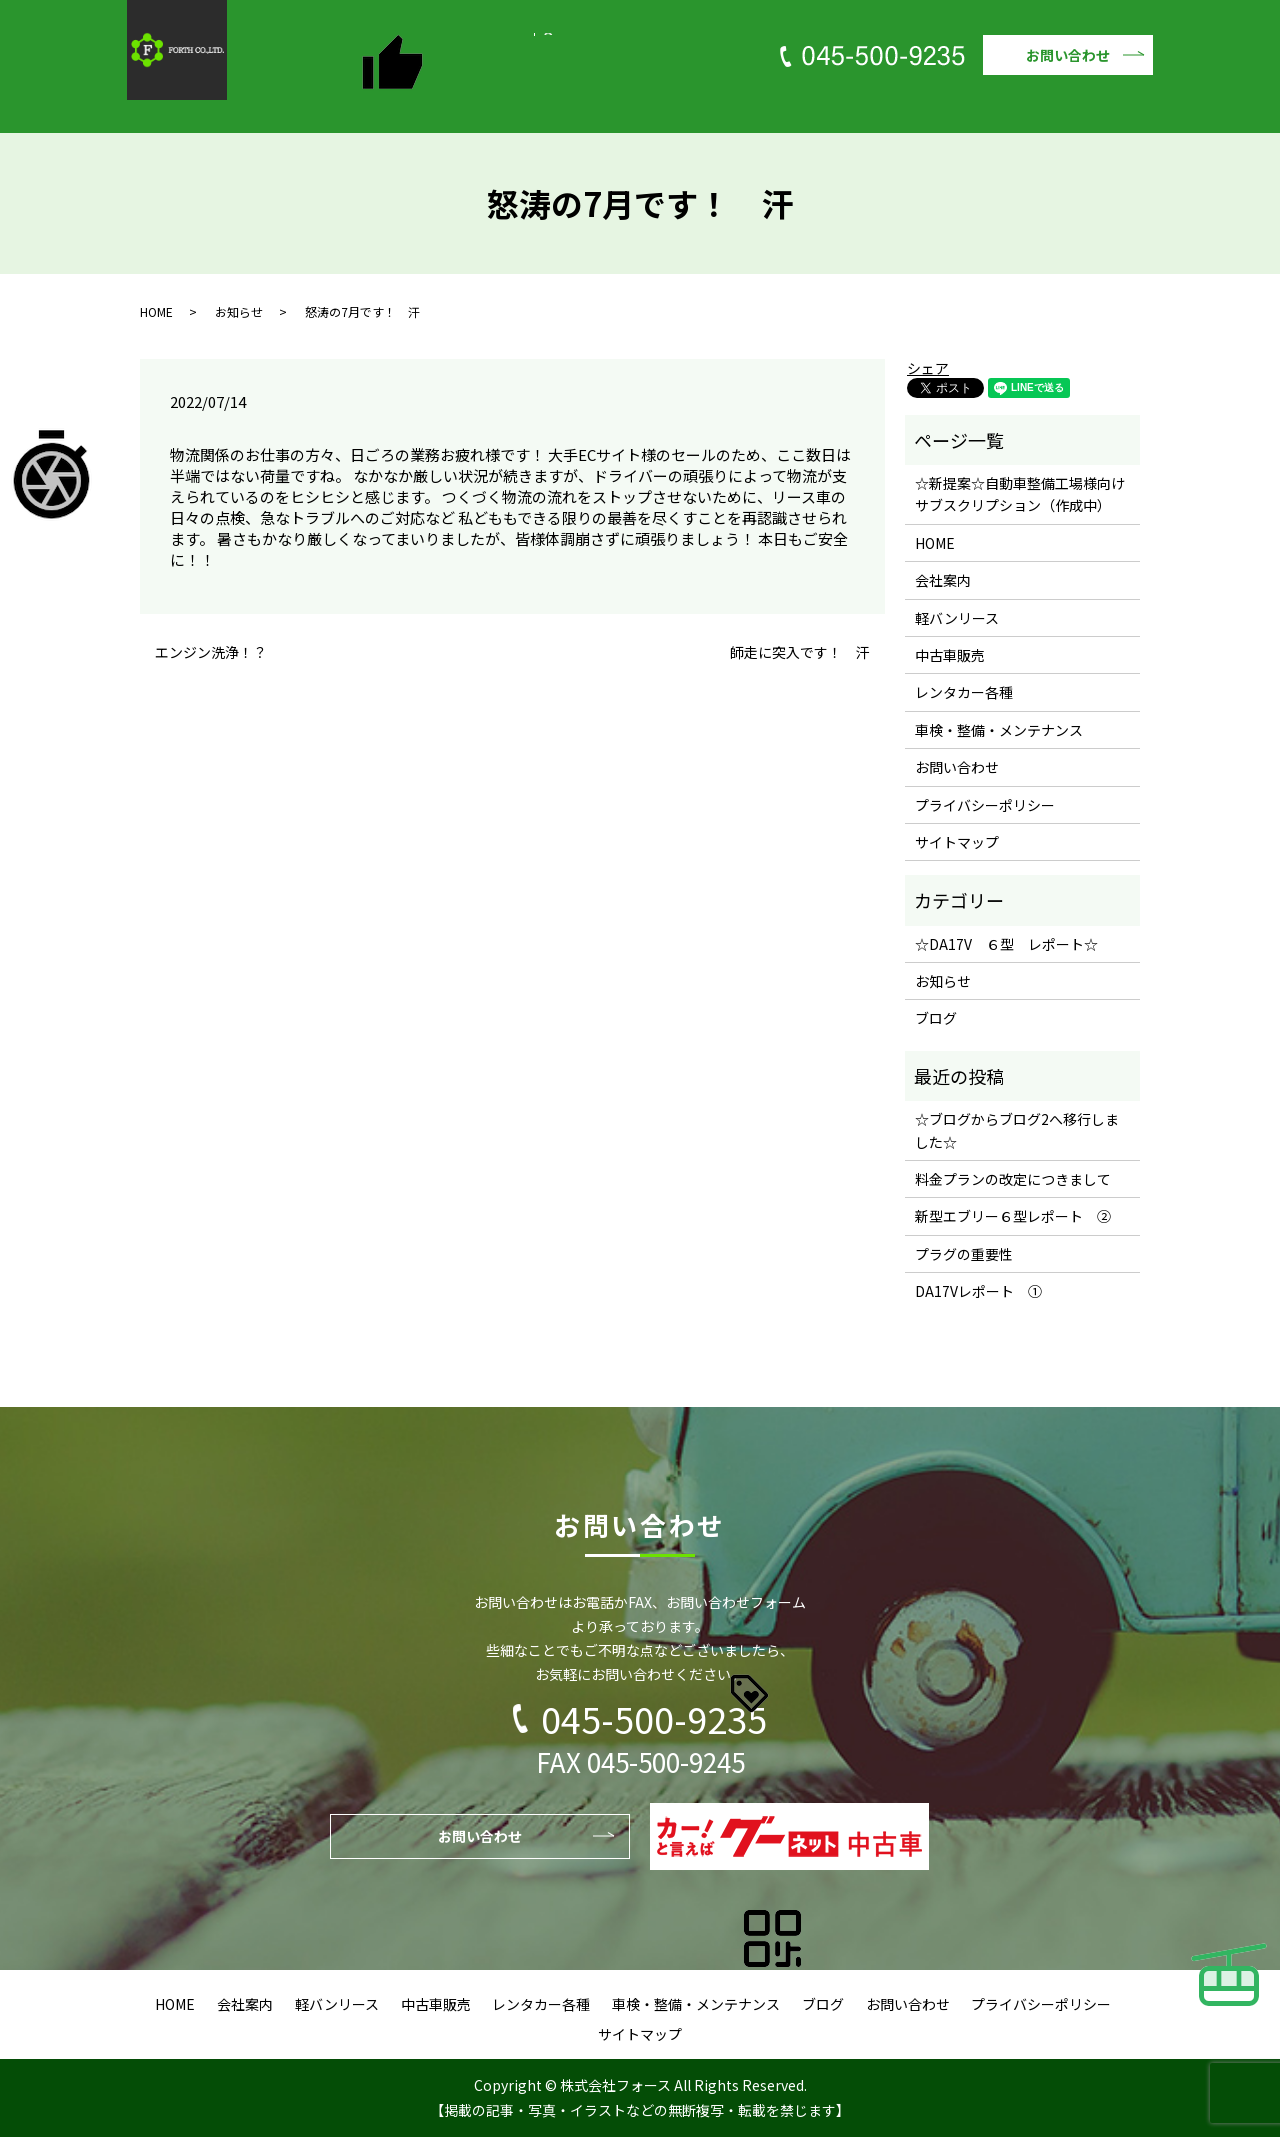 The image size is (1280, 2137). Describe the element at coordinates (772, 1938) in the screenshot. I see `scan or display a QR code` at that location.